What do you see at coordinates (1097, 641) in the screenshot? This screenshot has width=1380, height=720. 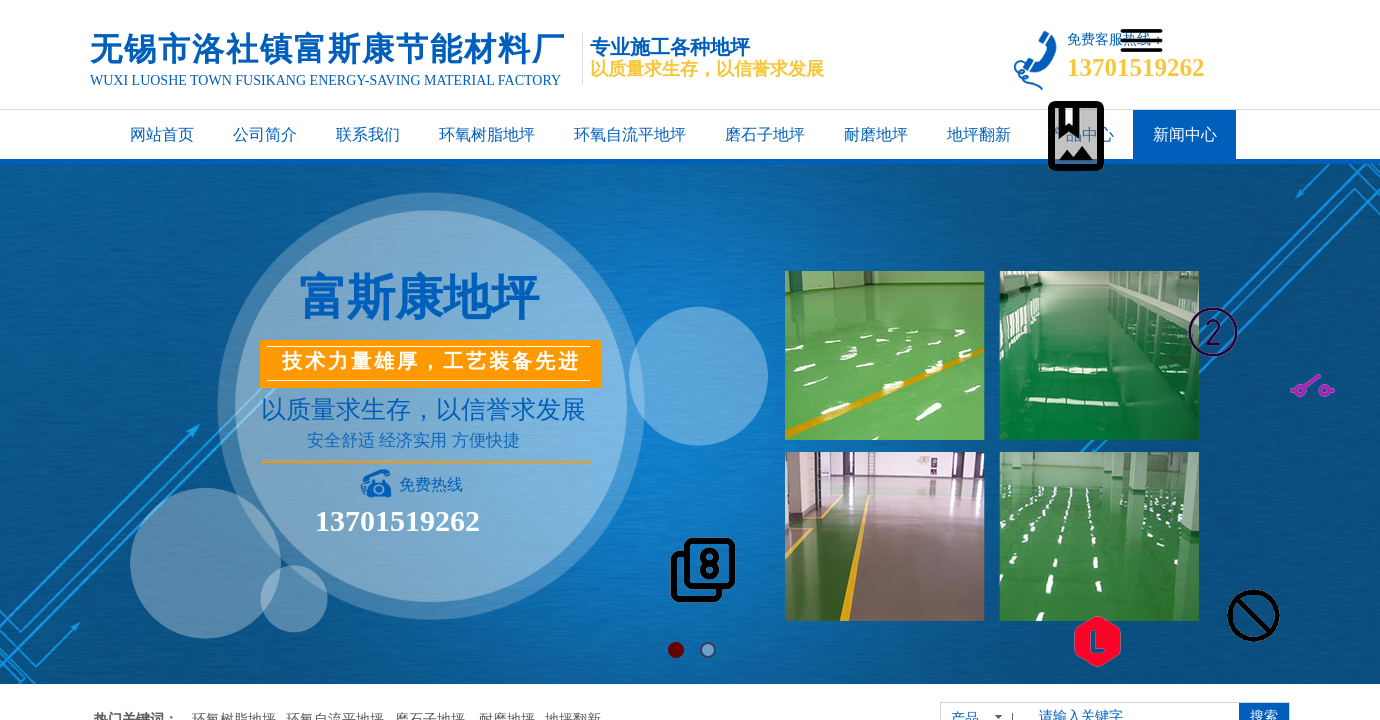 I see `indicates a category or item labeled "L"` at bounding box center [1097, 641].